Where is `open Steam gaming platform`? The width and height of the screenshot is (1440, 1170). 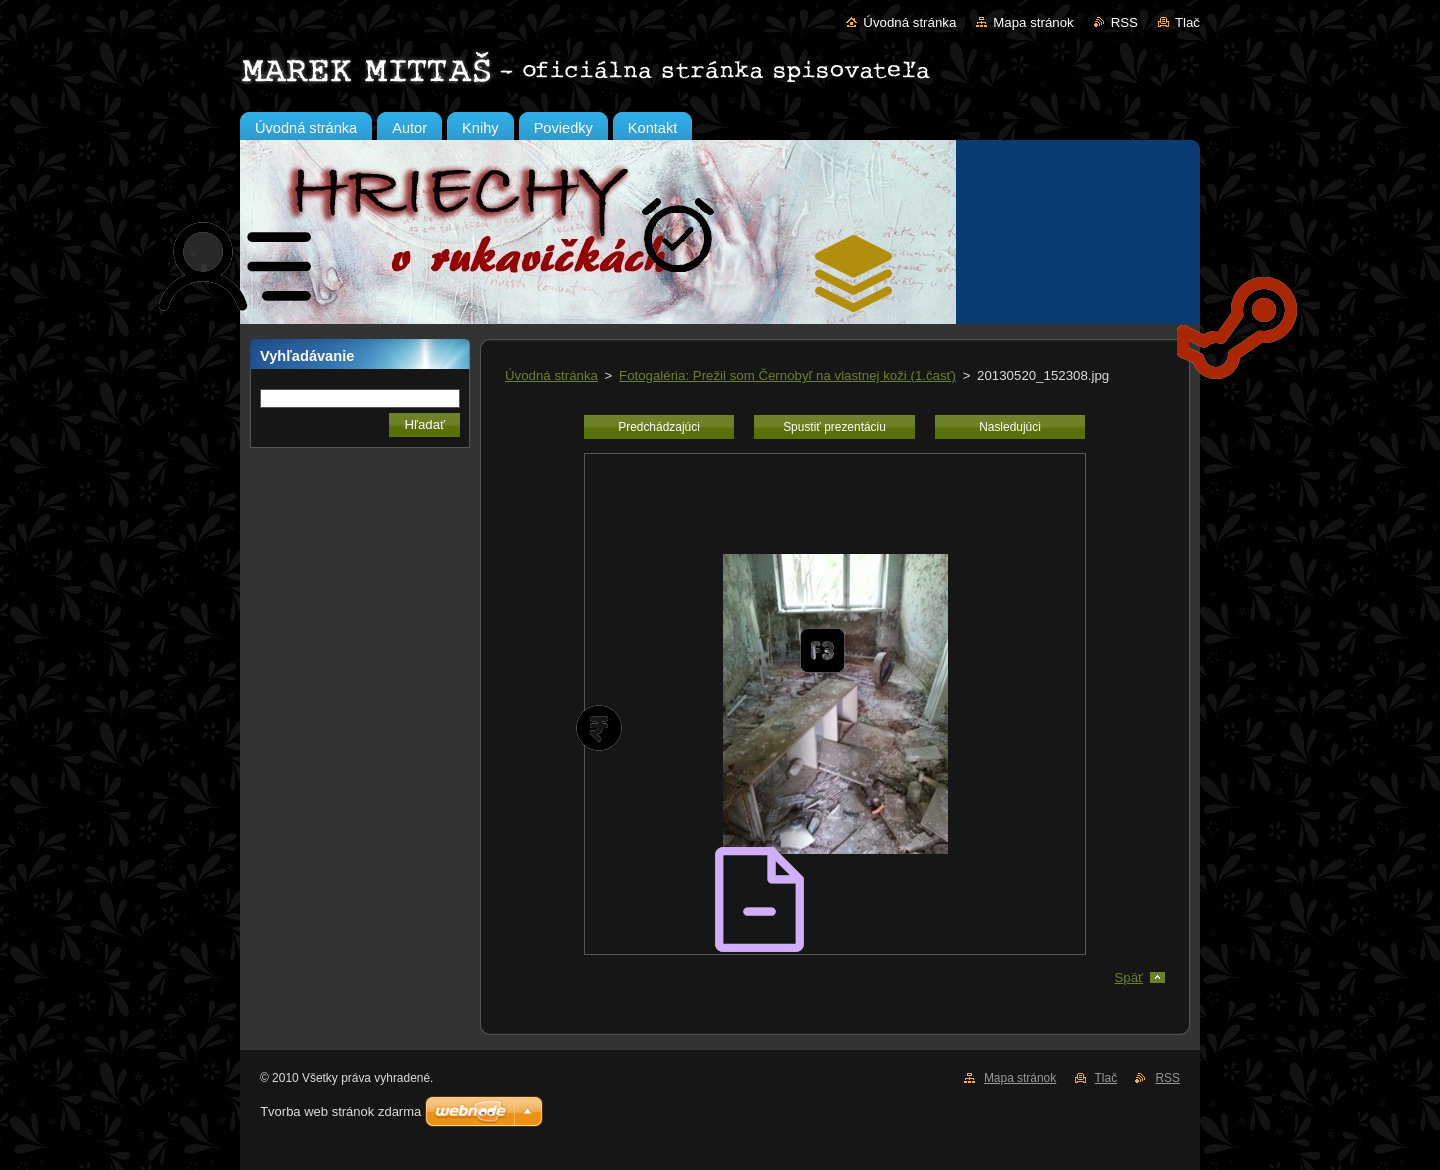
open Steam gaming platform is located at coordinates (1237, 325).